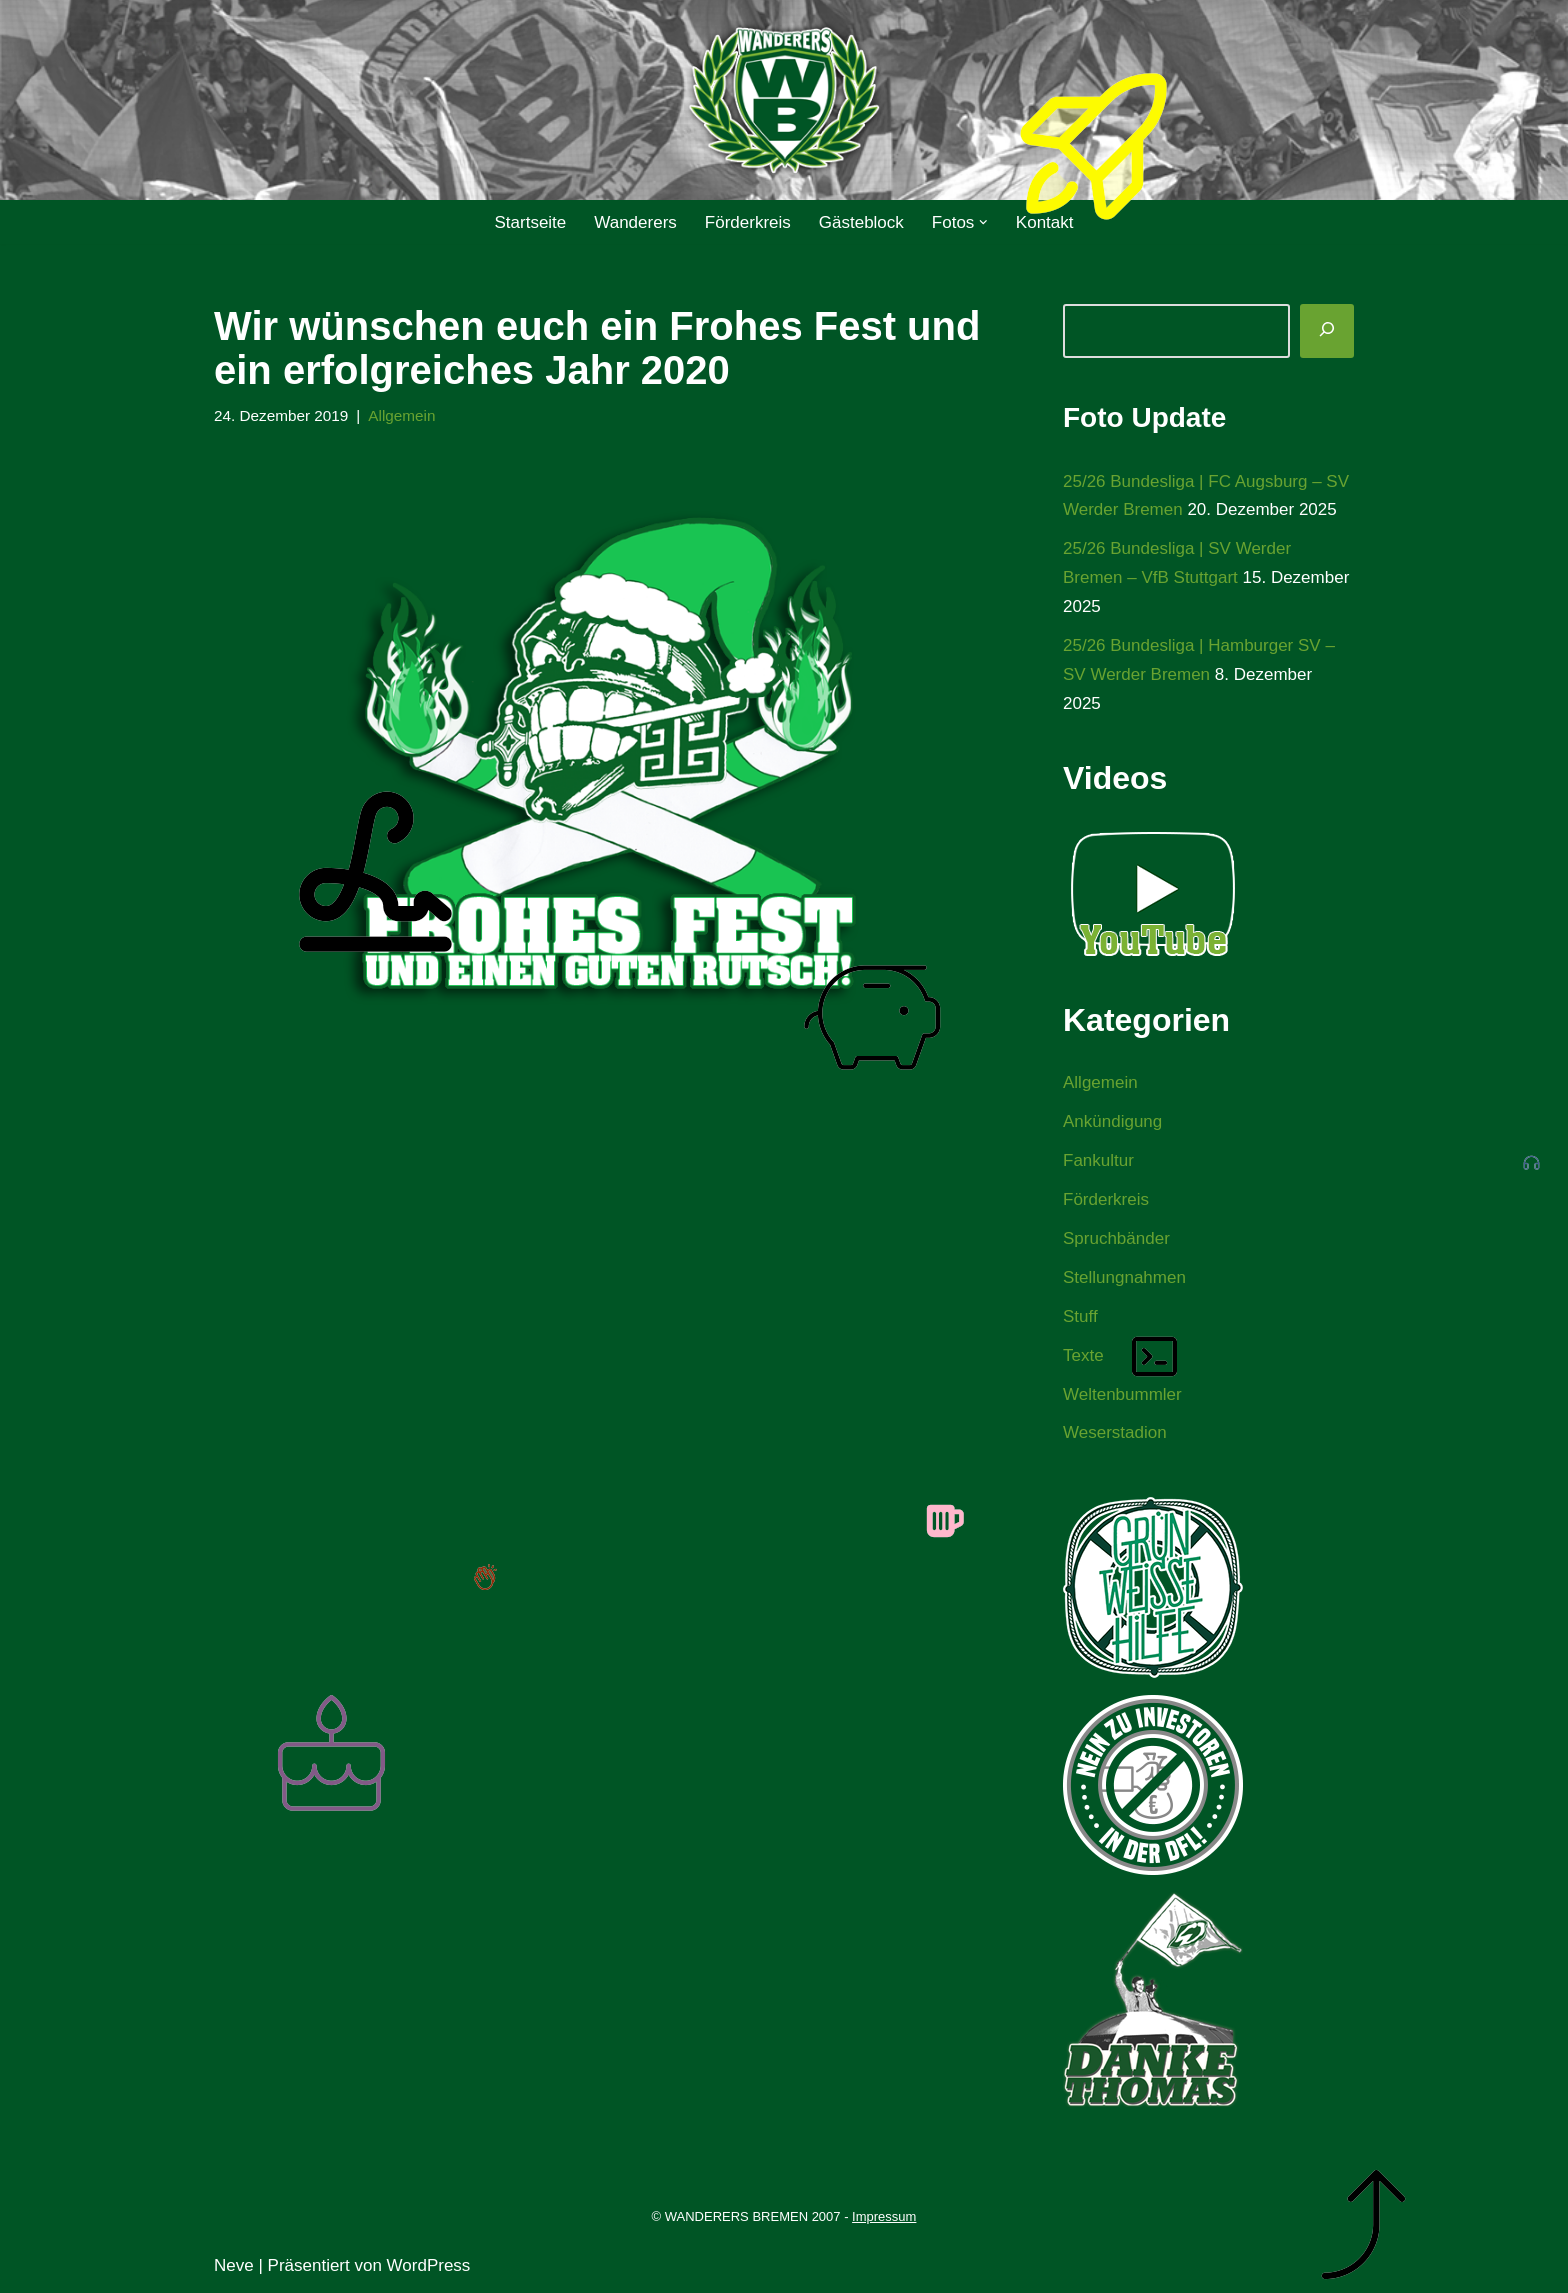  I want to click on access savings or budget features, so click(874, 1017).